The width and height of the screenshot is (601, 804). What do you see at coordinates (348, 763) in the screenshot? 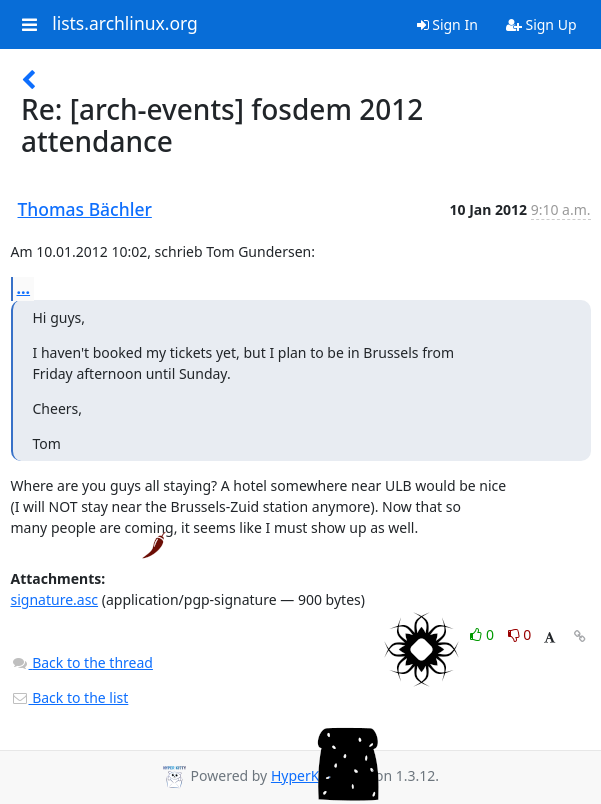
I see `food or bakery category indicator` at bounding box center [348, 763].